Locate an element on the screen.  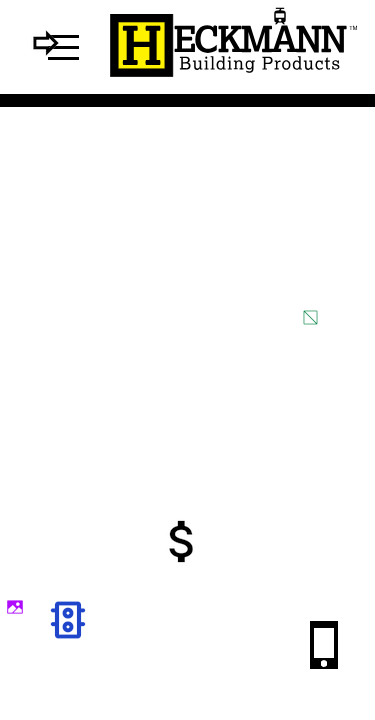
indicates mobile device or smartphone is located at coordinates (325, 645).